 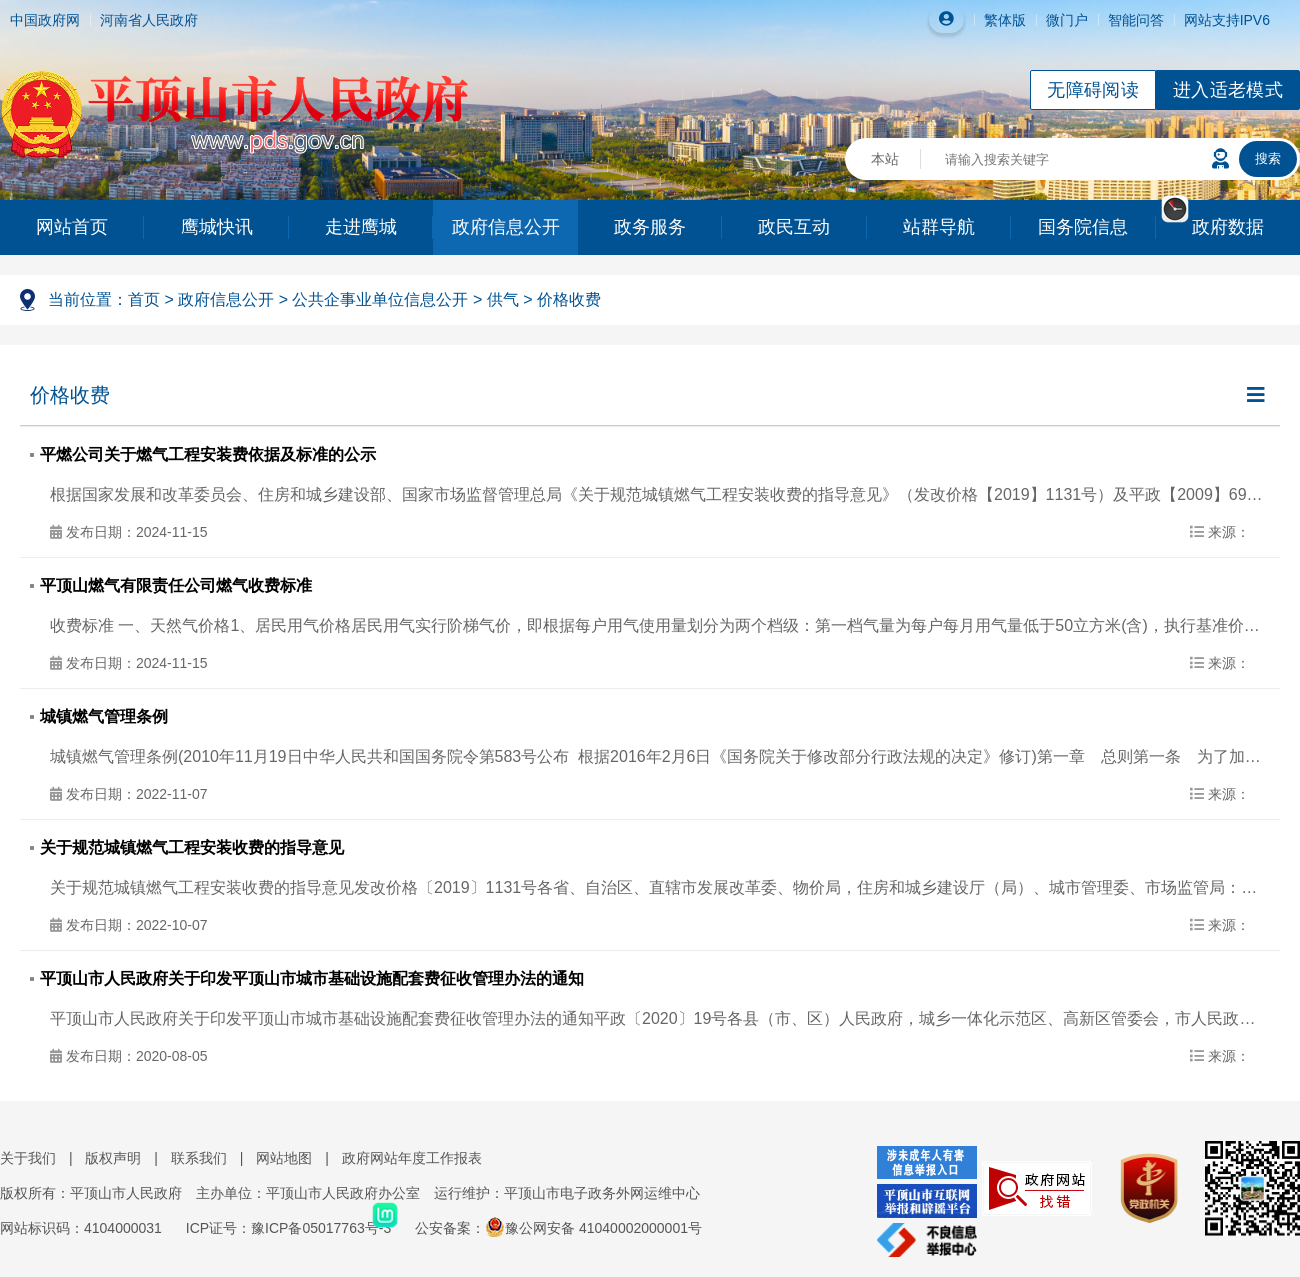 I want to click on open linux mint welcome screen, so click(x=385, y=1215).